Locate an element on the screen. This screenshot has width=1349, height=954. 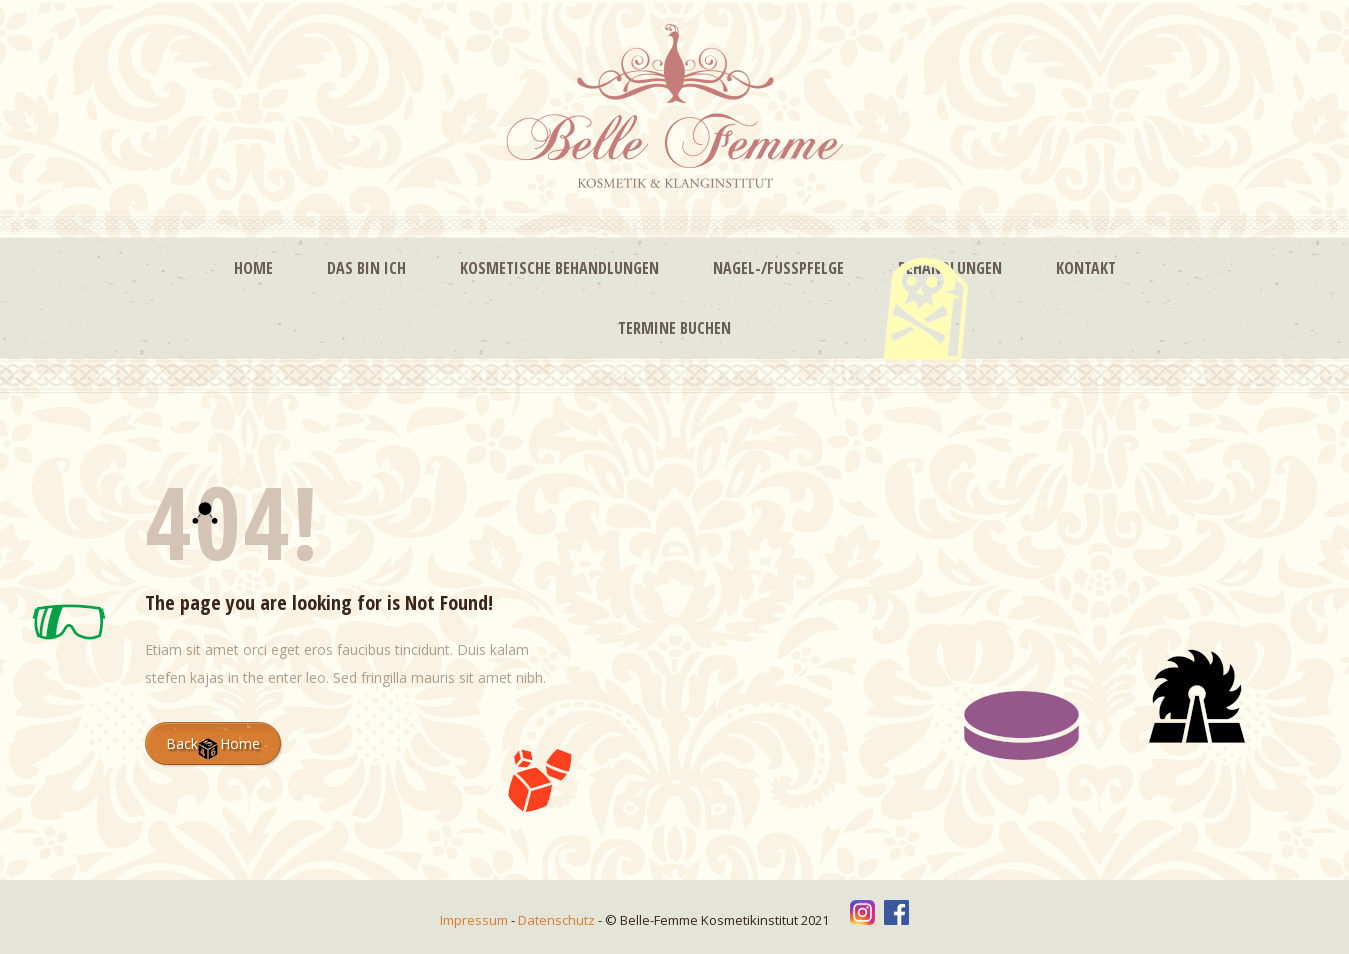
indicates water or hydration level is located at coordinates (205, 513).